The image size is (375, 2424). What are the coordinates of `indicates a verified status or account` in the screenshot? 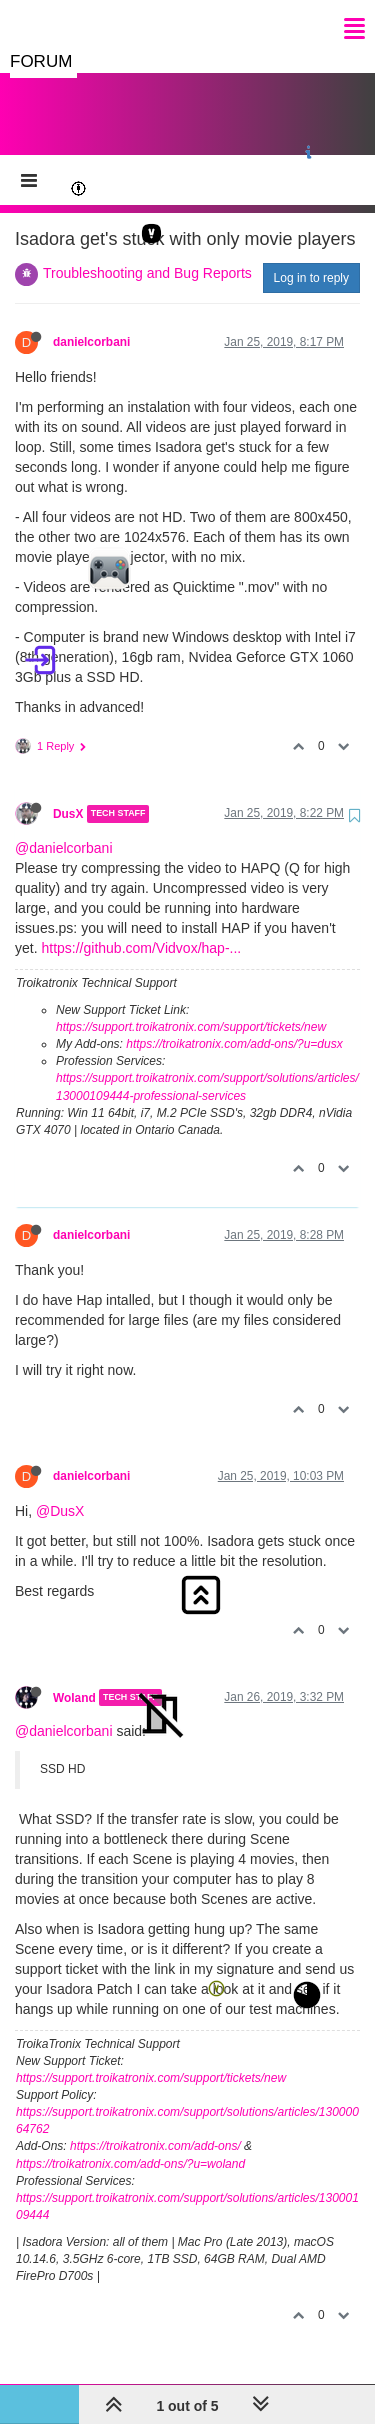 It's located at (216, 1988).